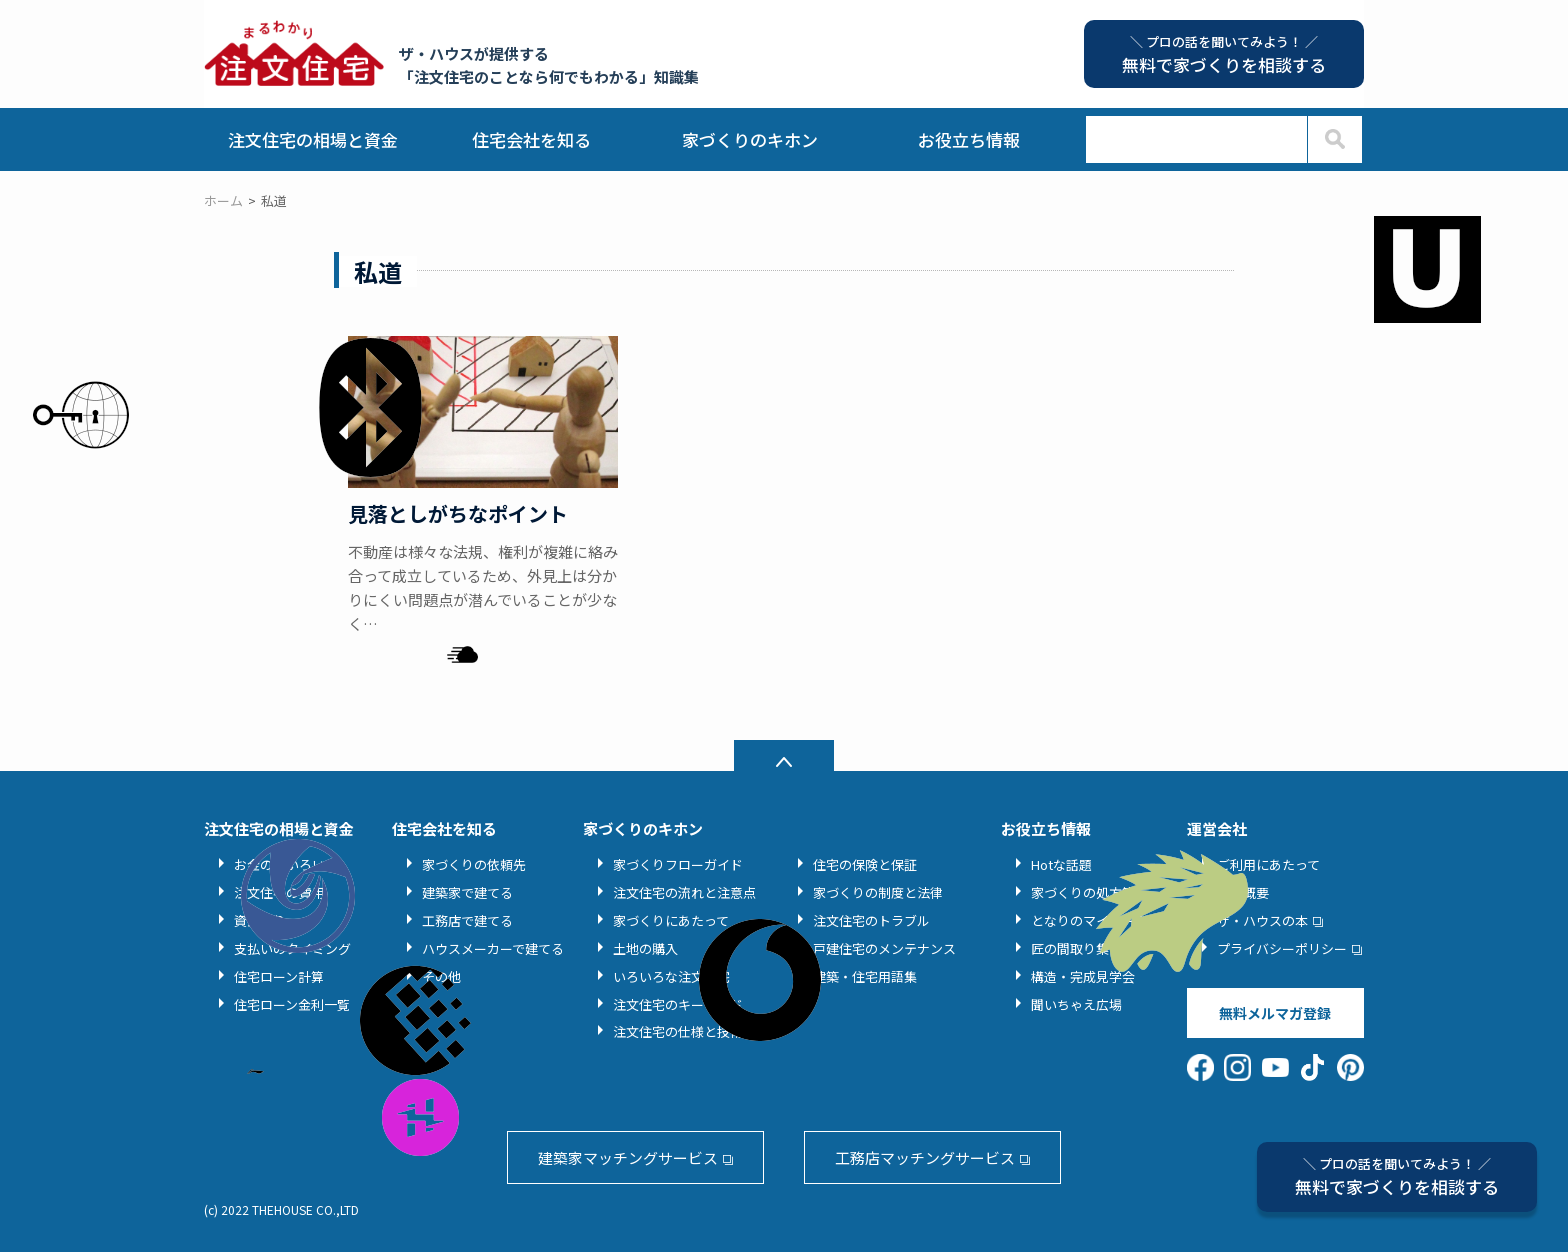 The image size is (1568, 1252). Describe the element at coordinates (760, 980) in the screenshot. I see `vodafone app or service` at that location.